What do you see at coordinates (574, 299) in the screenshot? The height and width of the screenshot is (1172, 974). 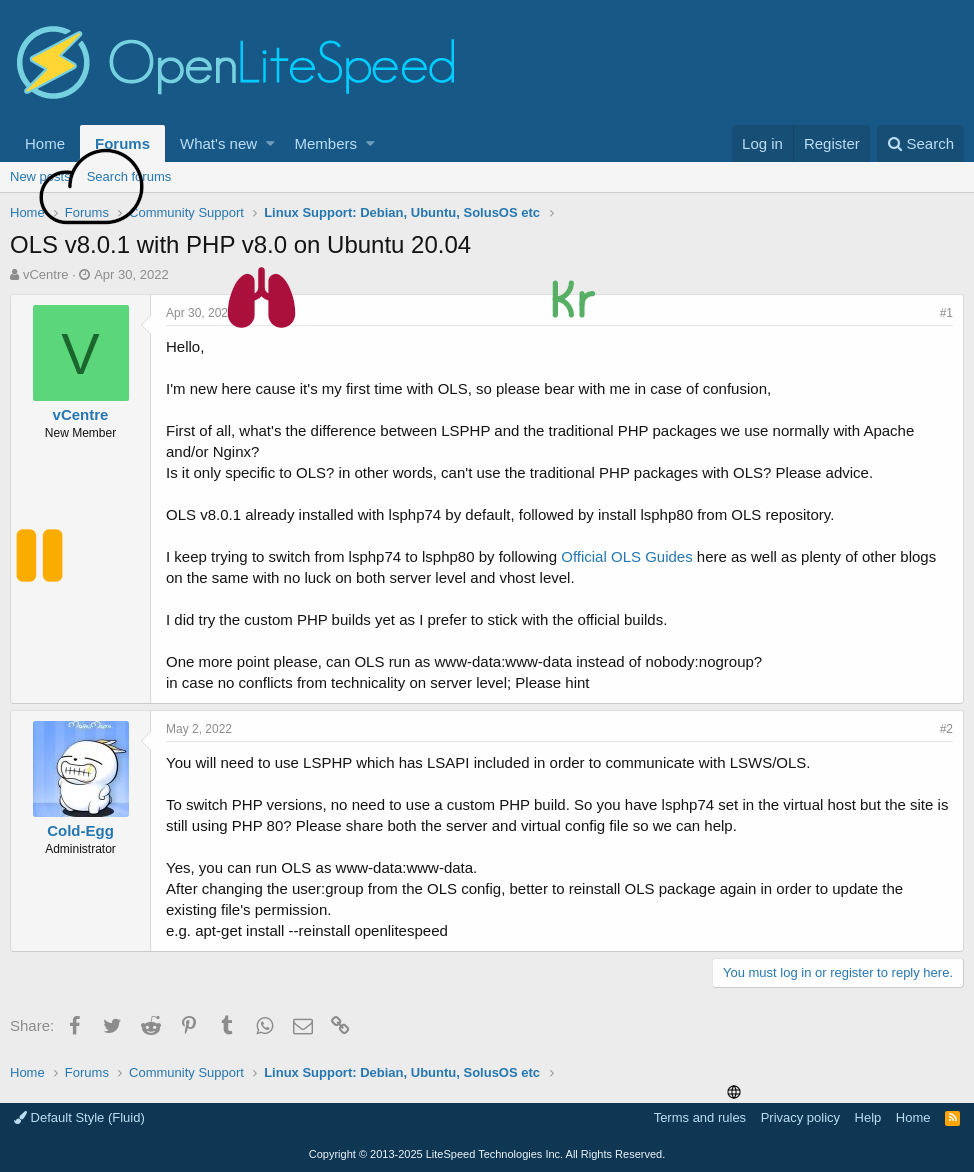 I see `indicates swedish krona currency` at bounding box center [574, 299].